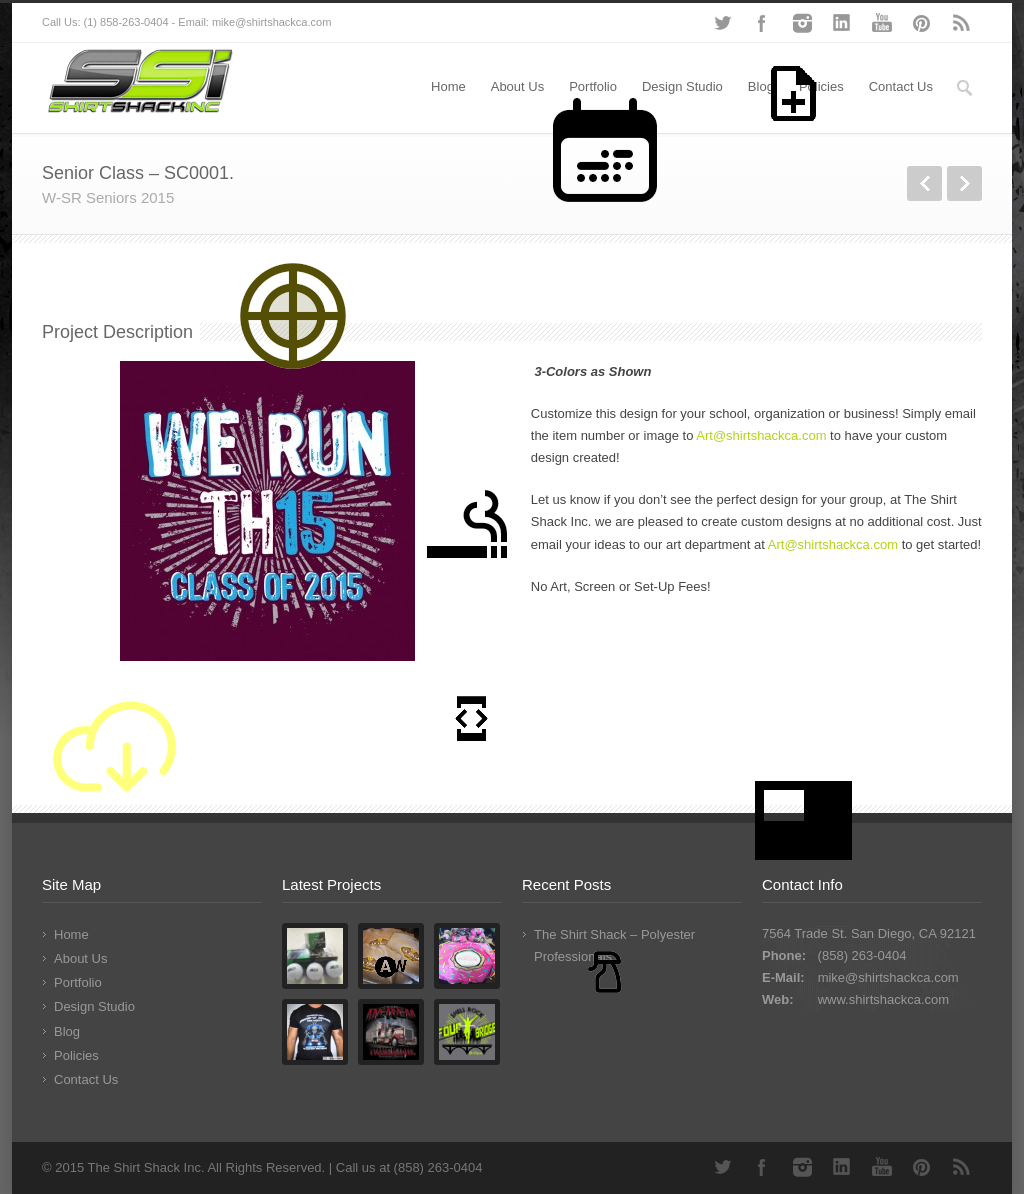  I want to click on access cleaning or housekeeping tools, so click(606, 972).